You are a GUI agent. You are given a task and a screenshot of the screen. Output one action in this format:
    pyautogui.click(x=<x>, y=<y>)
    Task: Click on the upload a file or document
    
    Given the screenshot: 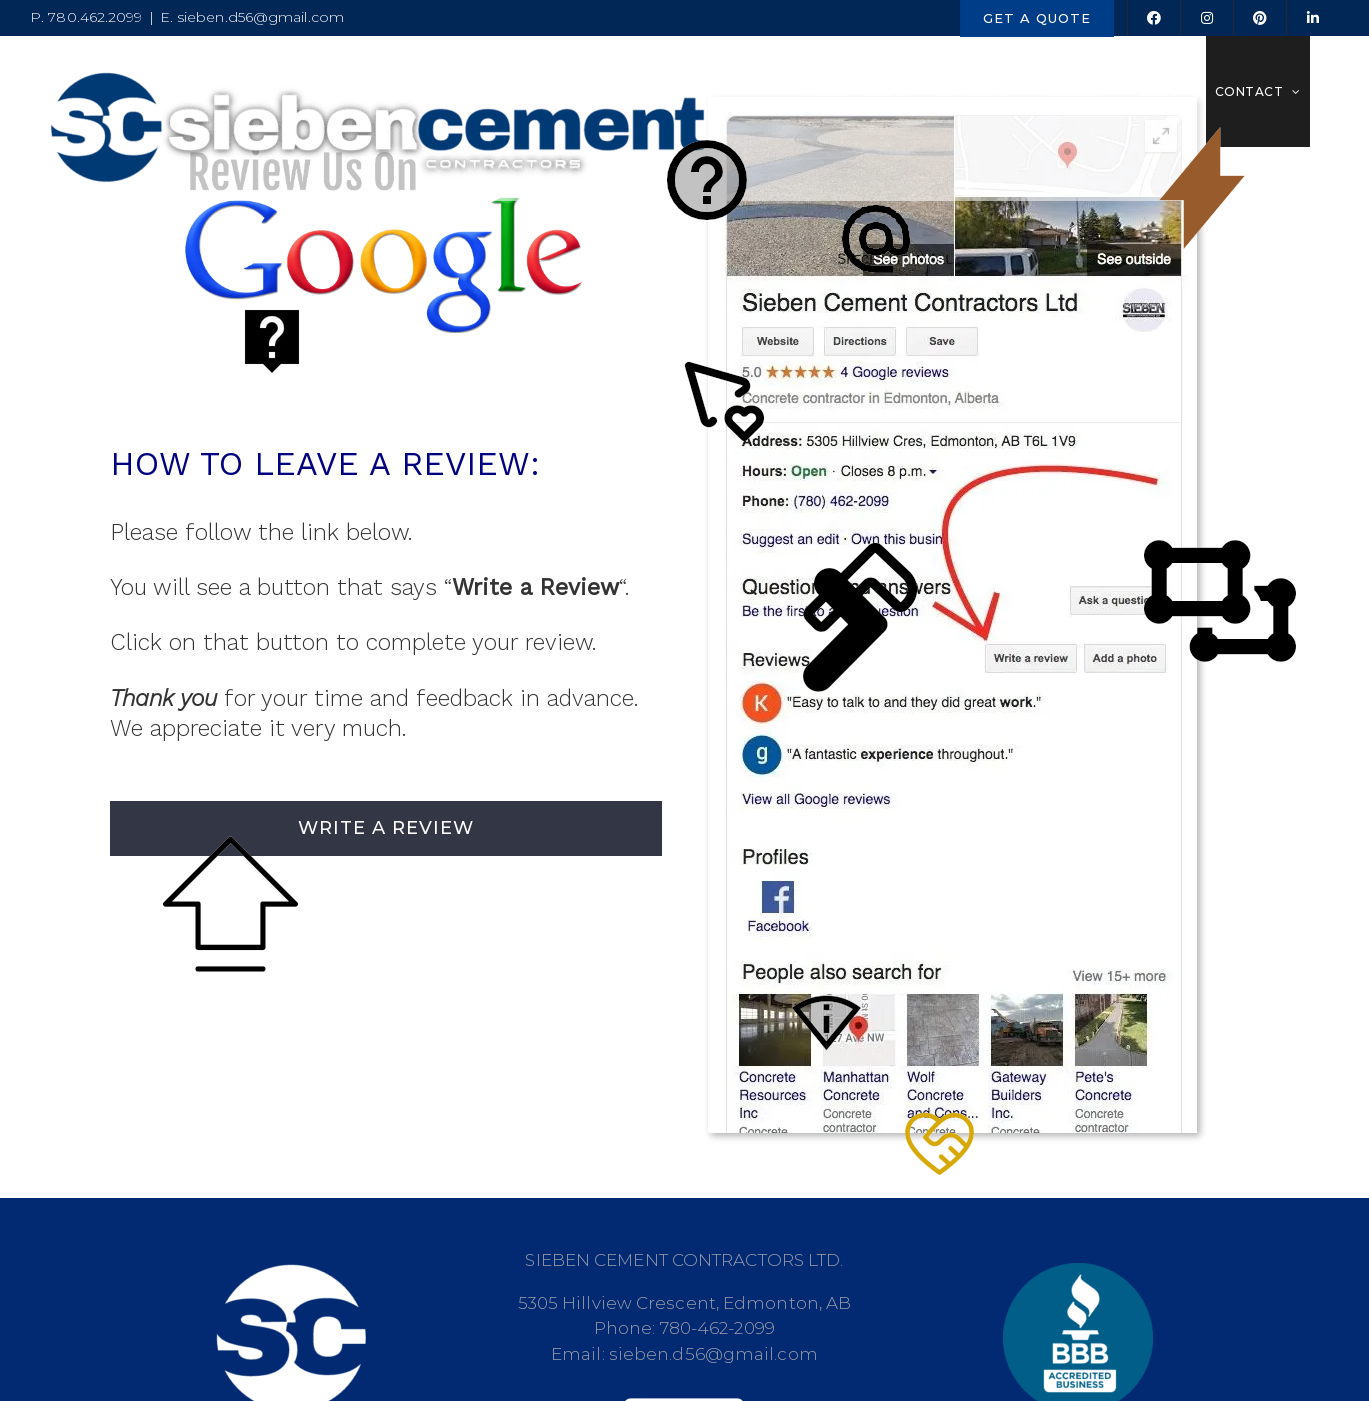 What is the action you would take?
    pyautogui.click(x=230, y=909)
    